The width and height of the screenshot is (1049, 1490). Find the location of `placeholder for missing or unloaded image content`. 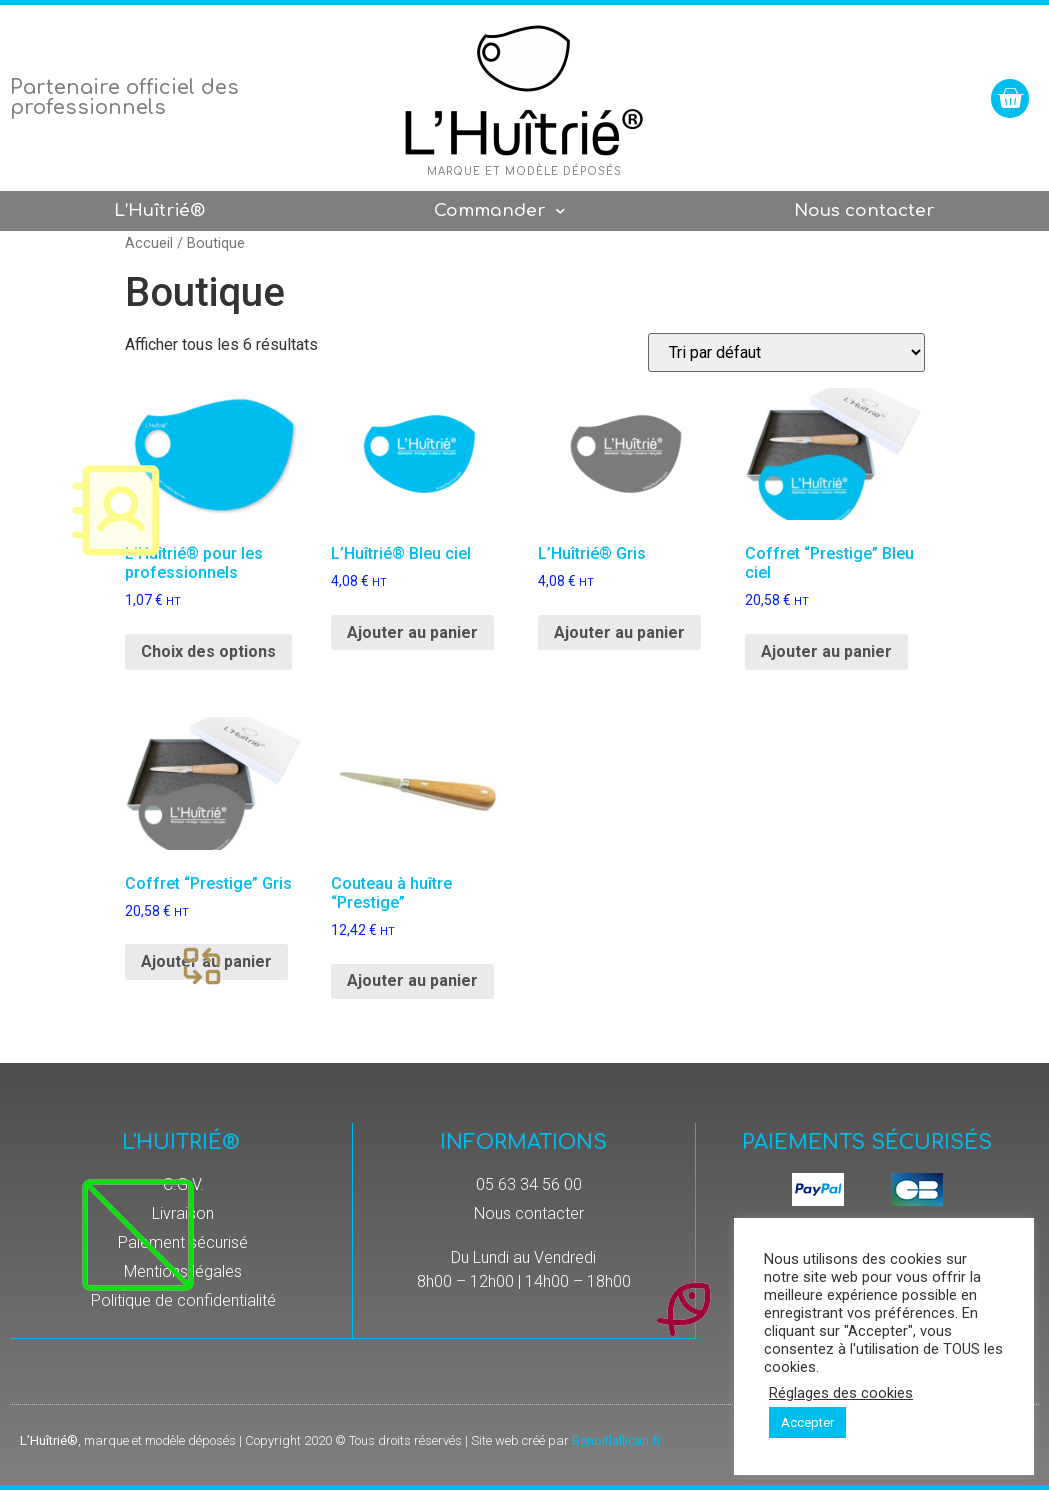

placeholder for missing or unloaded image content is located at coordinates (138, 1235).